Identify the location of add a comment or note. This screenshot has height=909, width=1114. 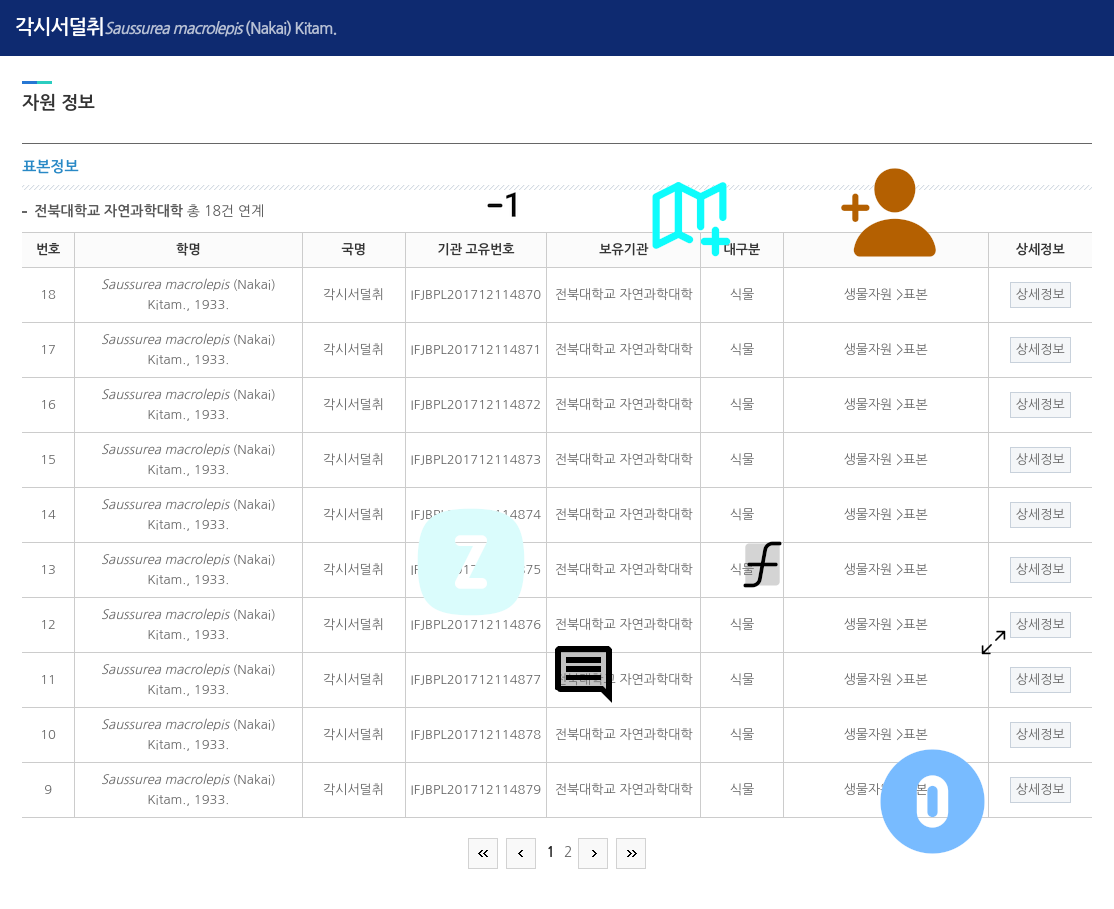
(583, 674).